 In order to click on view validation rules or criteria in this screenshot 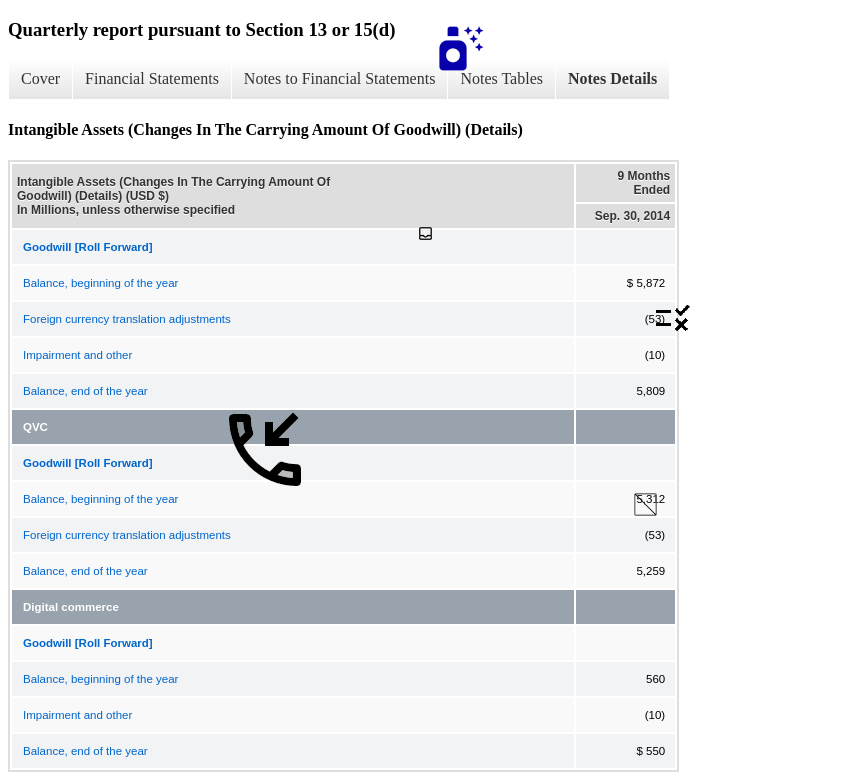, I will do `click(673, 318)`.